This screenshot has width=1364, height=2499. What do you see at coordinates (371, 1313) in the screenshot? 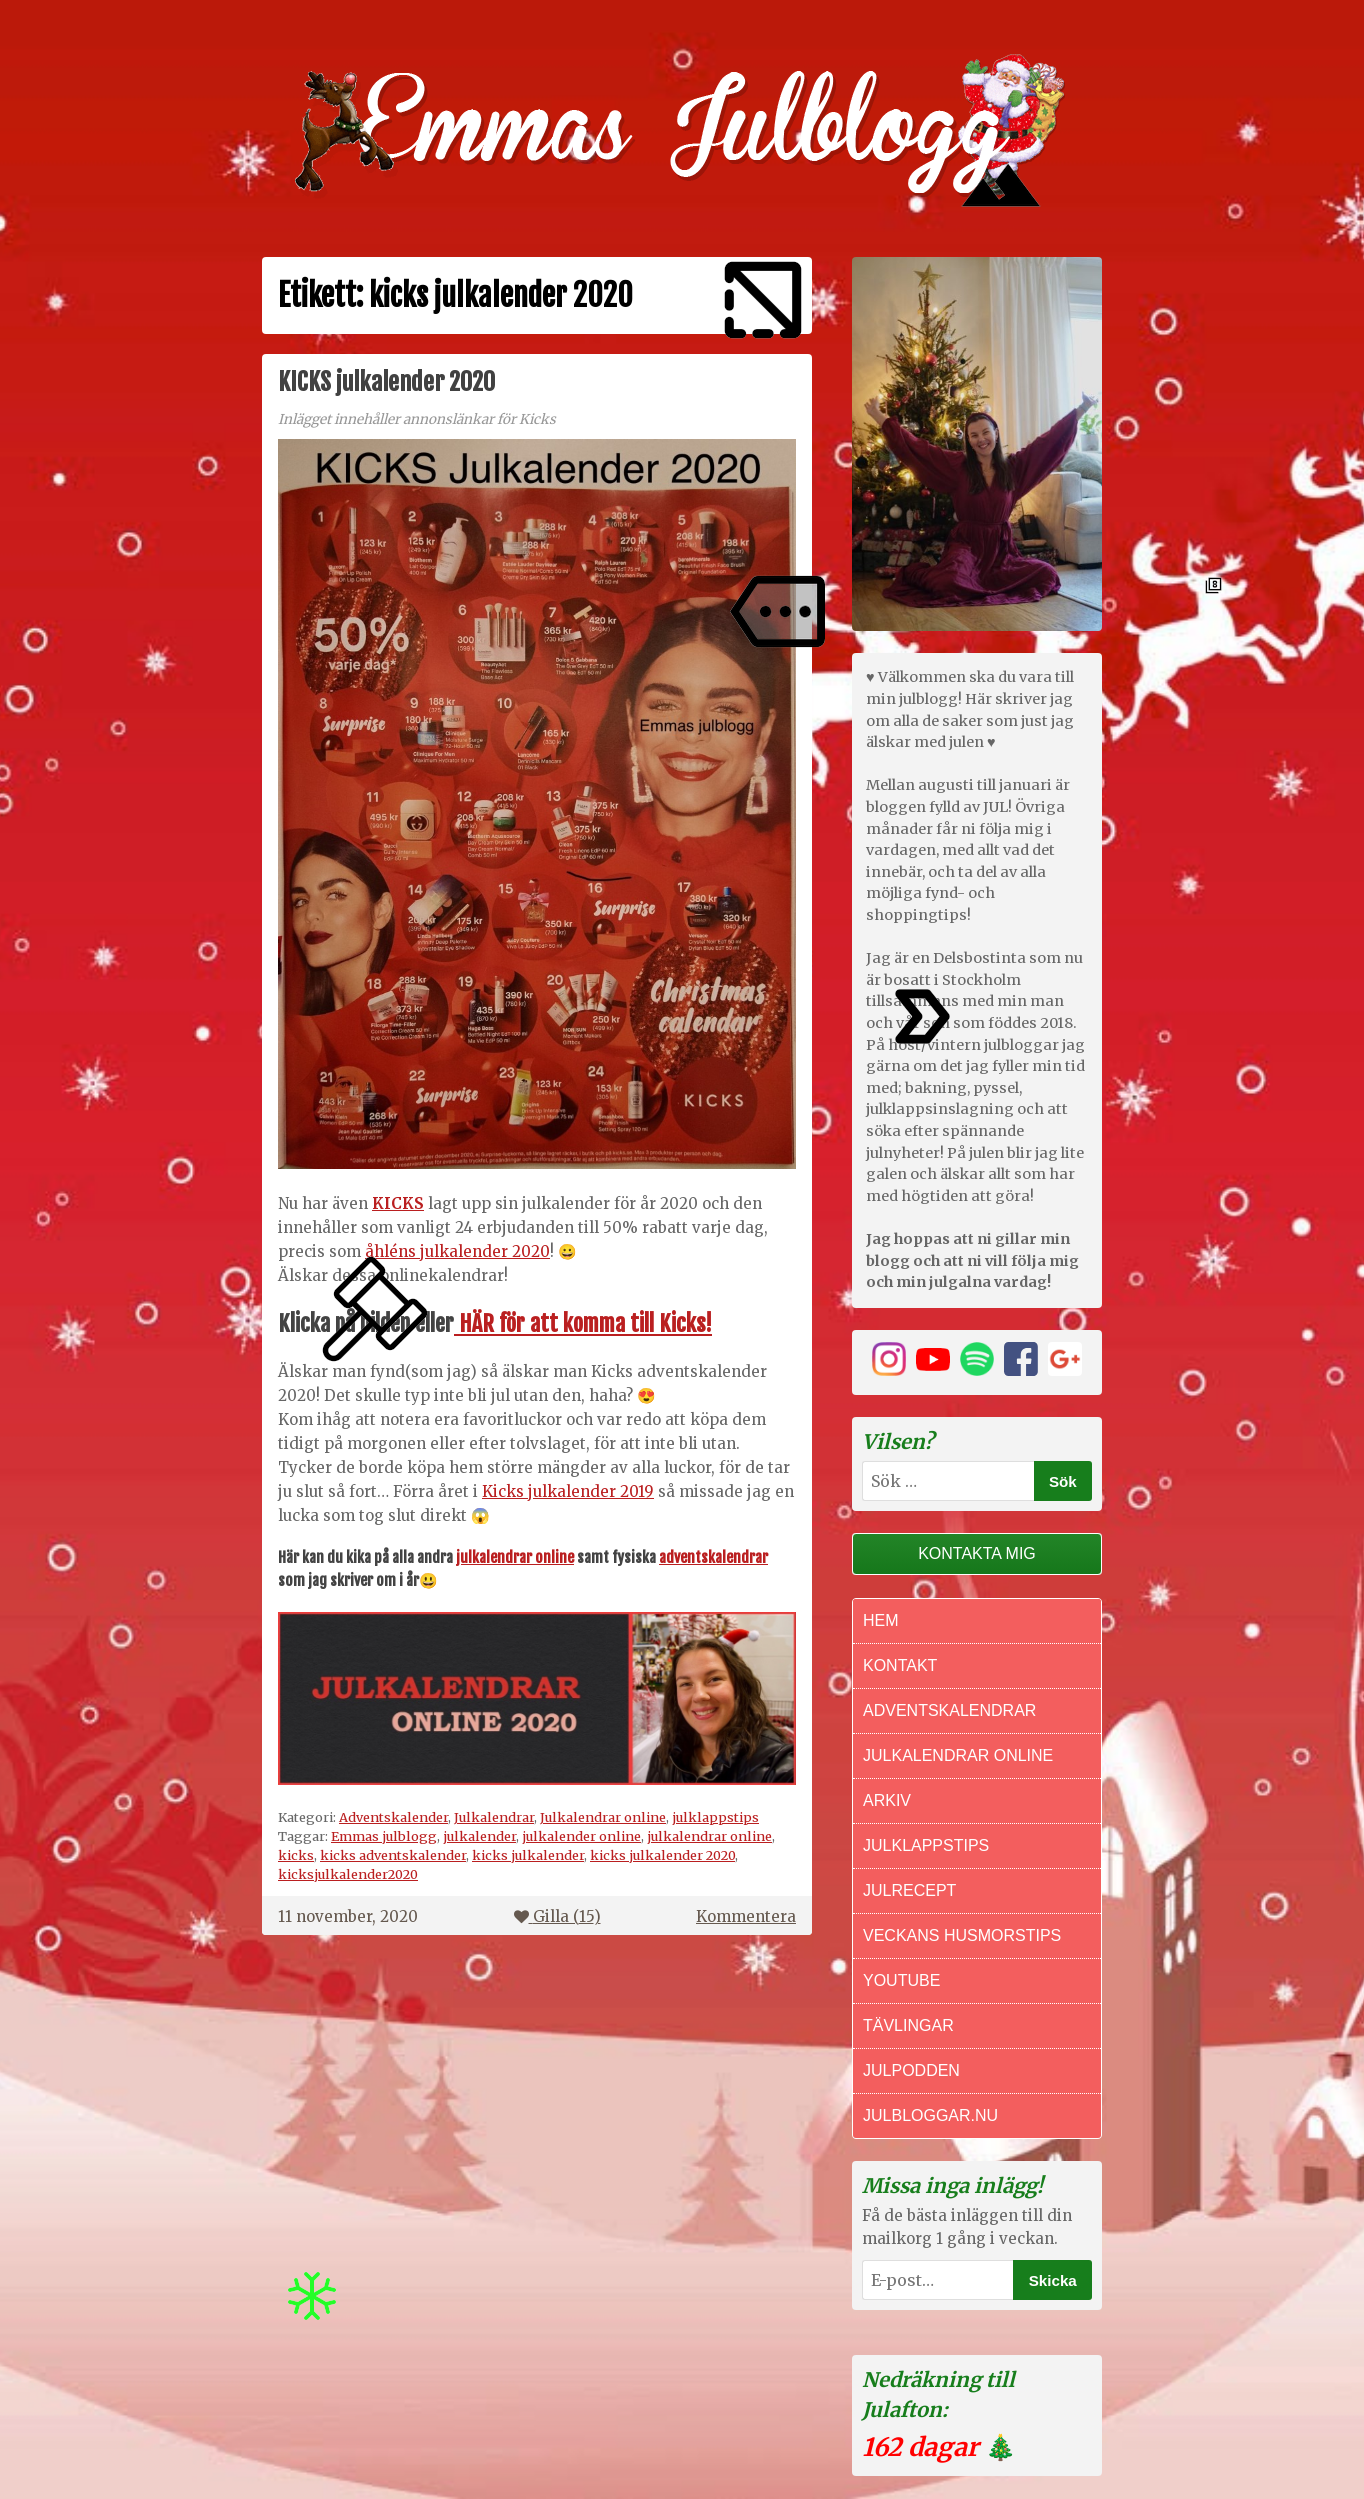
I see `access legal or terms of service information` at bounding box center [371, 1313].